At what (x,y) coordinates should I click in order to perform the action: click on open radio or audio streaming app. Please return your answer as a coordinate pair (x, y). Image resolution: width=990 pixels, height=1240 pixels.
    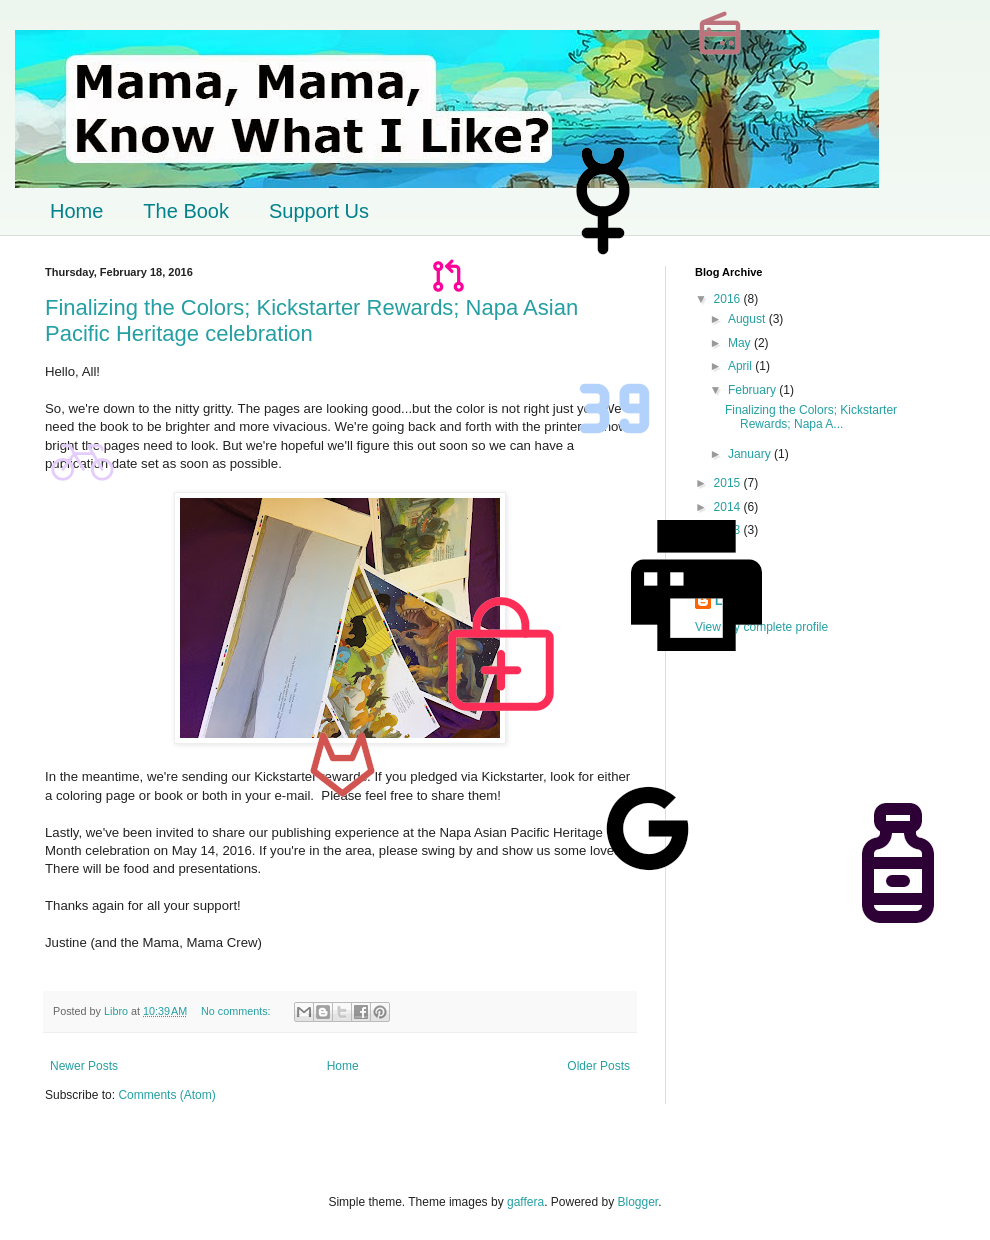
    Looking at the image, I should click on (720, 34).